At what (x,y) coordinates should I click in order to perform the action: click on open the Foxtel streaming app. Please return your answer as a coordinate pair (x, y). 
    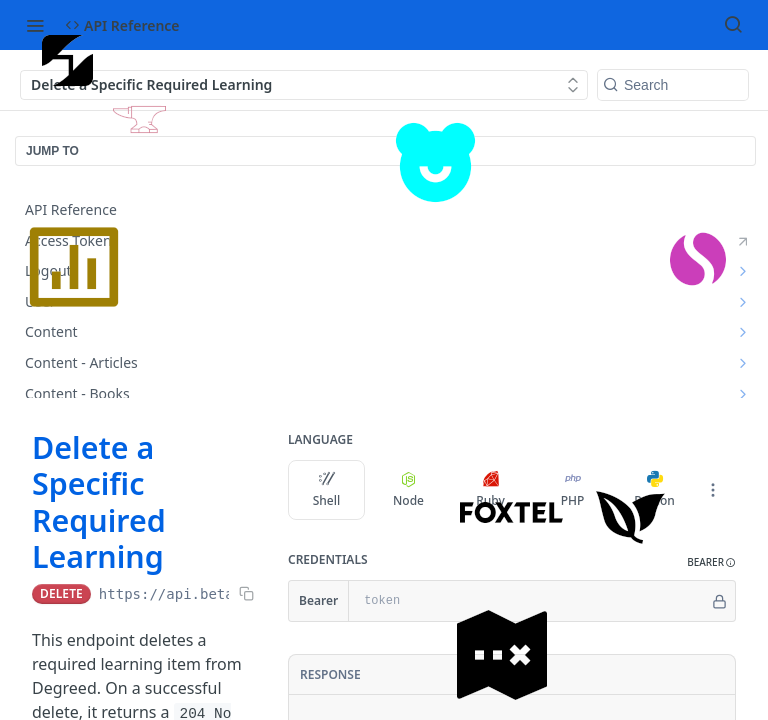
    Looking at the image, I should click on (511, 512).